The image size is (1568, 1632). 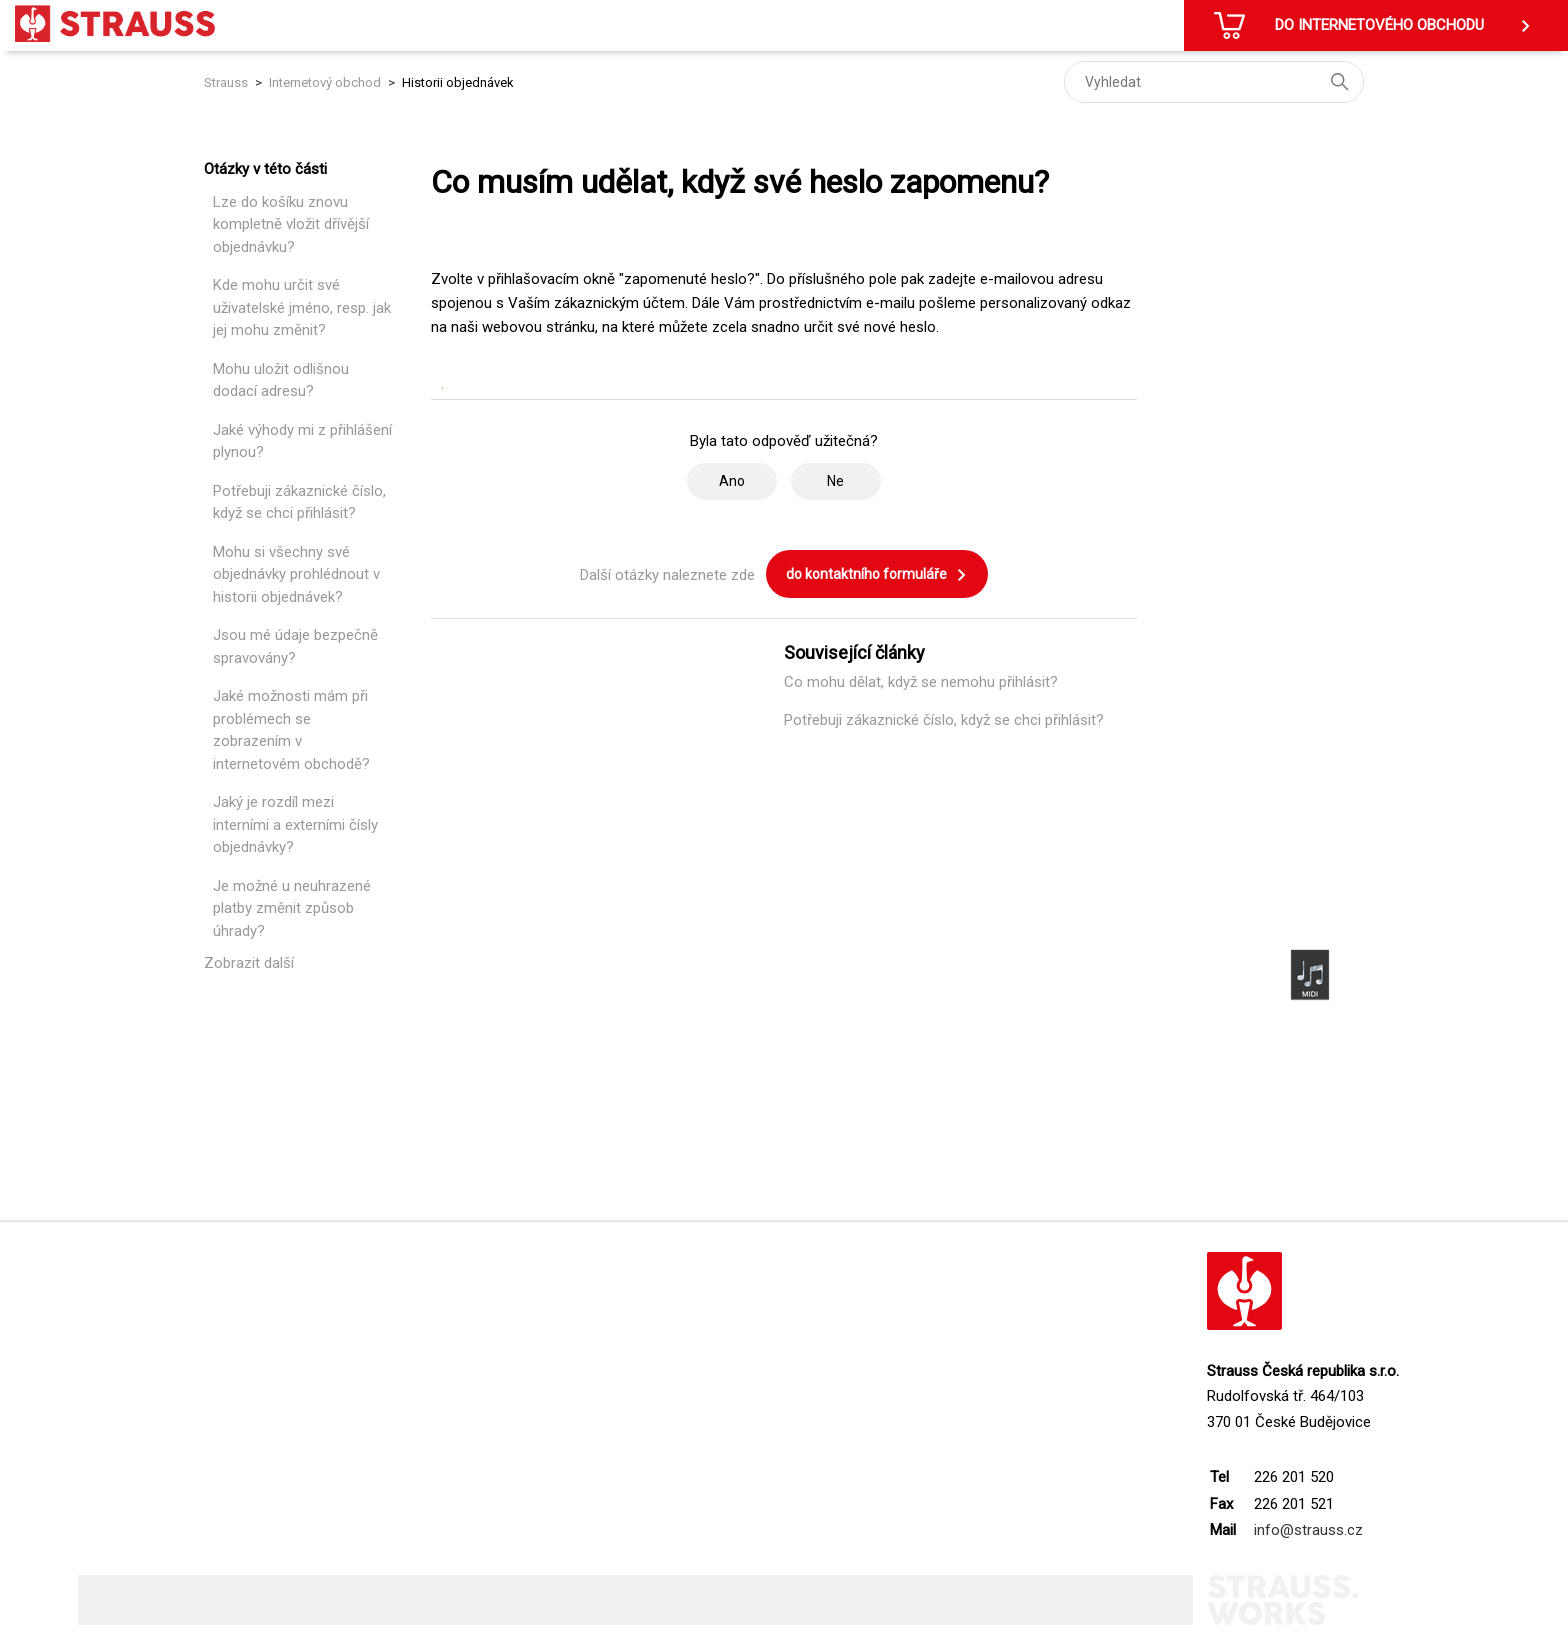 What do you see at coordinates (434, 377) in the screenshot?
I see `open text-to-speech settings` at bounding box center [434, 377].